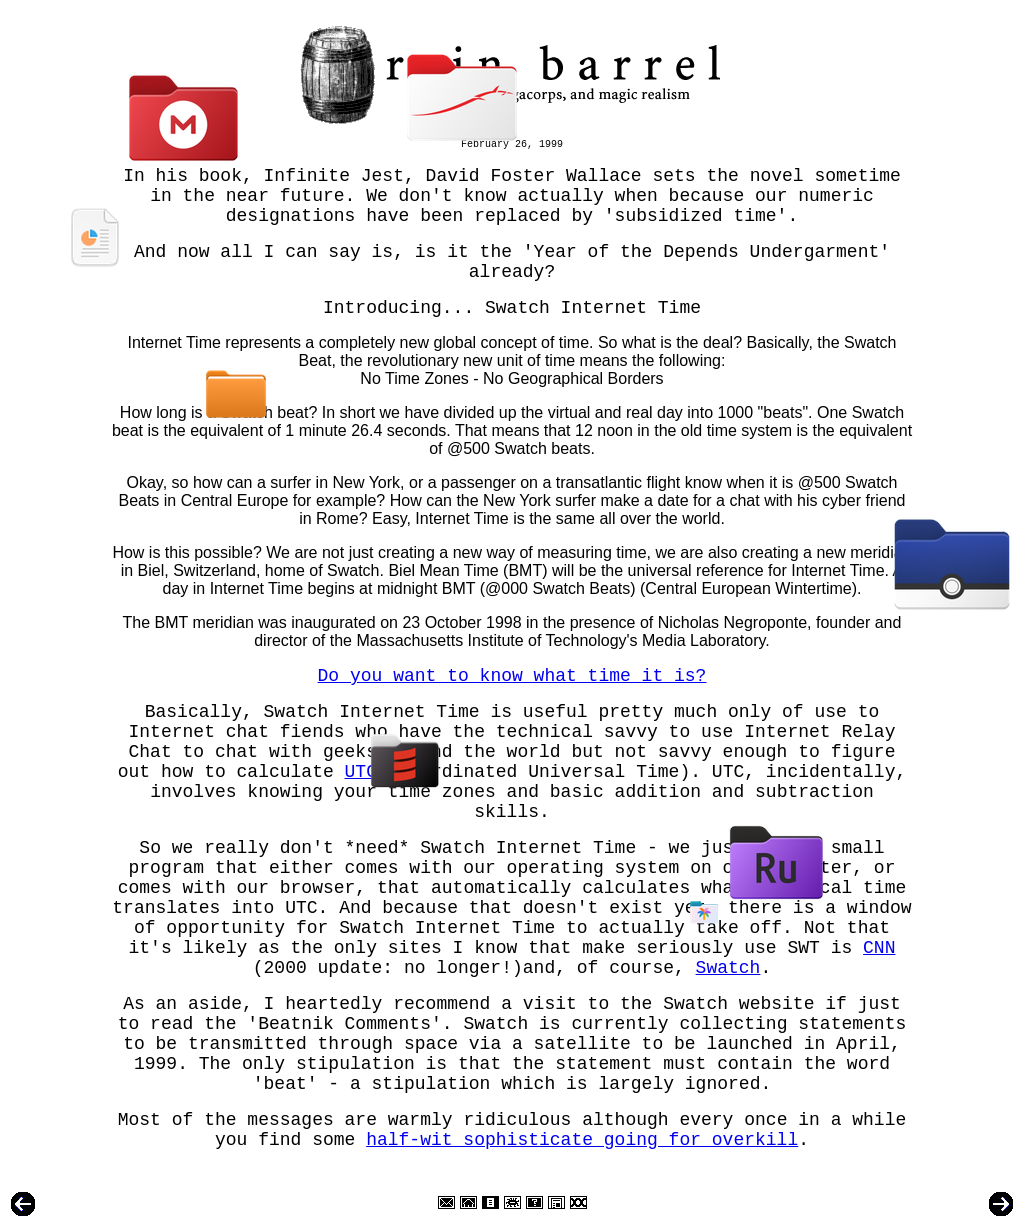 Image resolution: width=1024 pixels, height=1227 pixels. Describe the element at coordinates (461, 100) in the screenshot. I see `open bitdefender security folder` at that location.